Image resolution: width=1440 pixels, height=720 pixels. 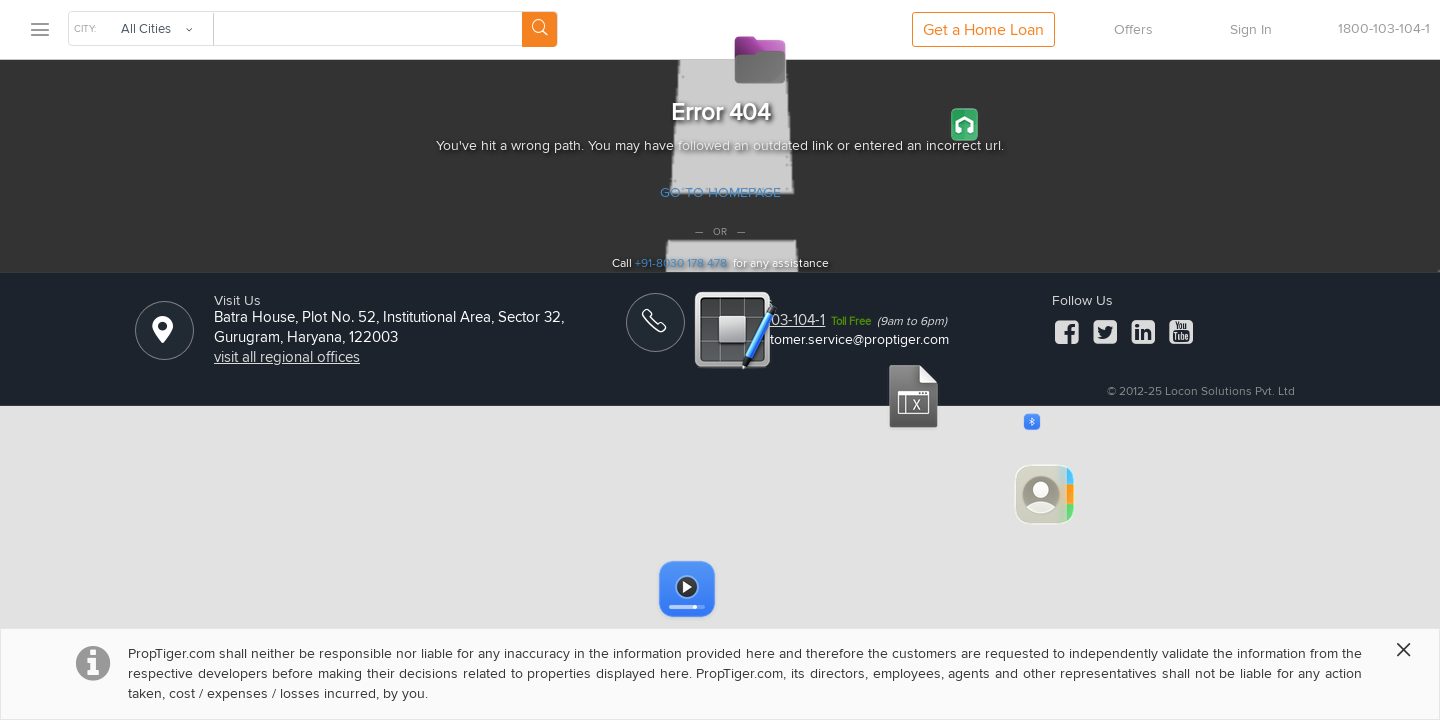 What do you see at coordinates (913, 397) in the screenshot?
I see `a macbinary file type indicator` at bounding box center [913, 397].